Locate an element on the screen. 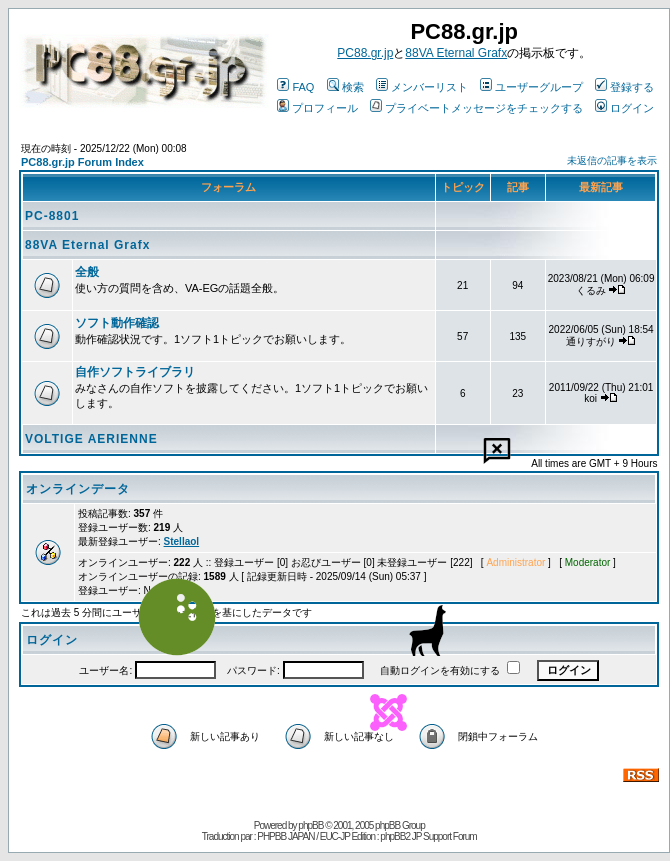 This screenshot has height=861, width=670. Joomla content management system logo is located at coordinates (388, 712).